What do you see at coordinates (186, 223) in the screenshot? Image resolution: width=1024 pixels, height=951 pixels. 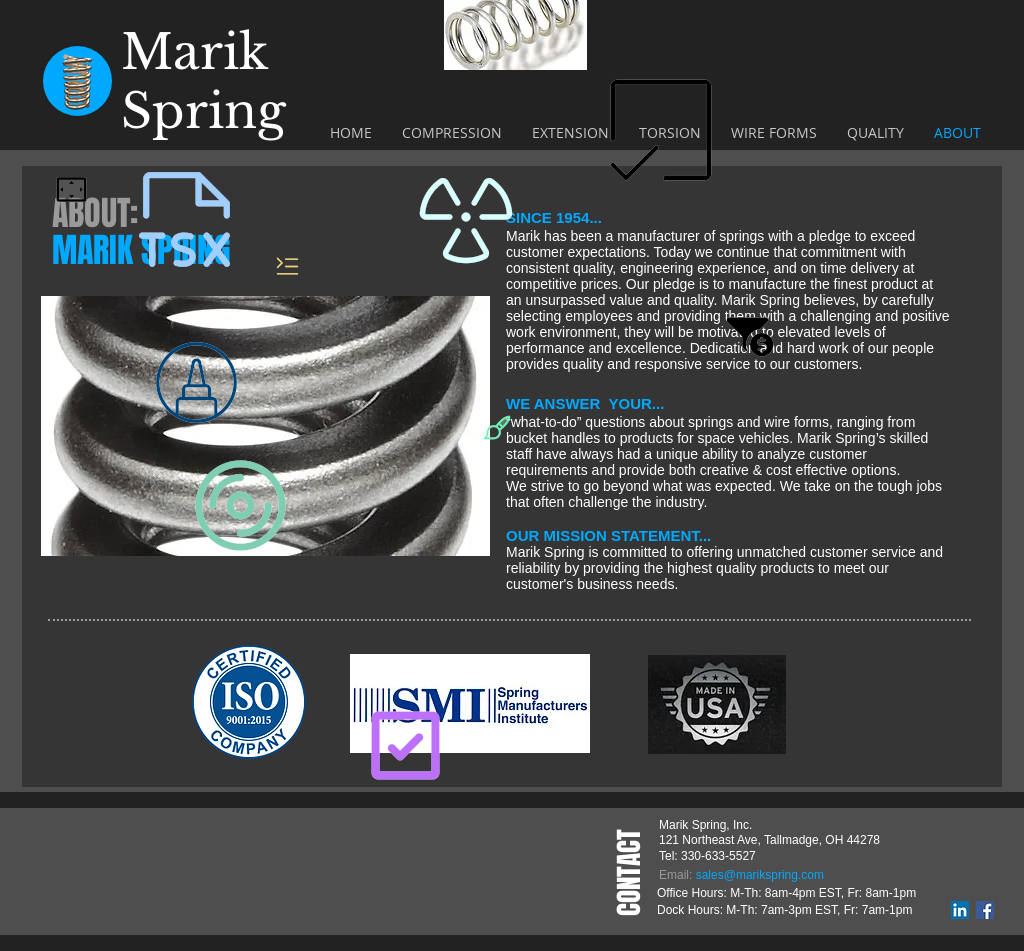 I see `a typescript react (.tsx) file` at bounding box center [186, 223].